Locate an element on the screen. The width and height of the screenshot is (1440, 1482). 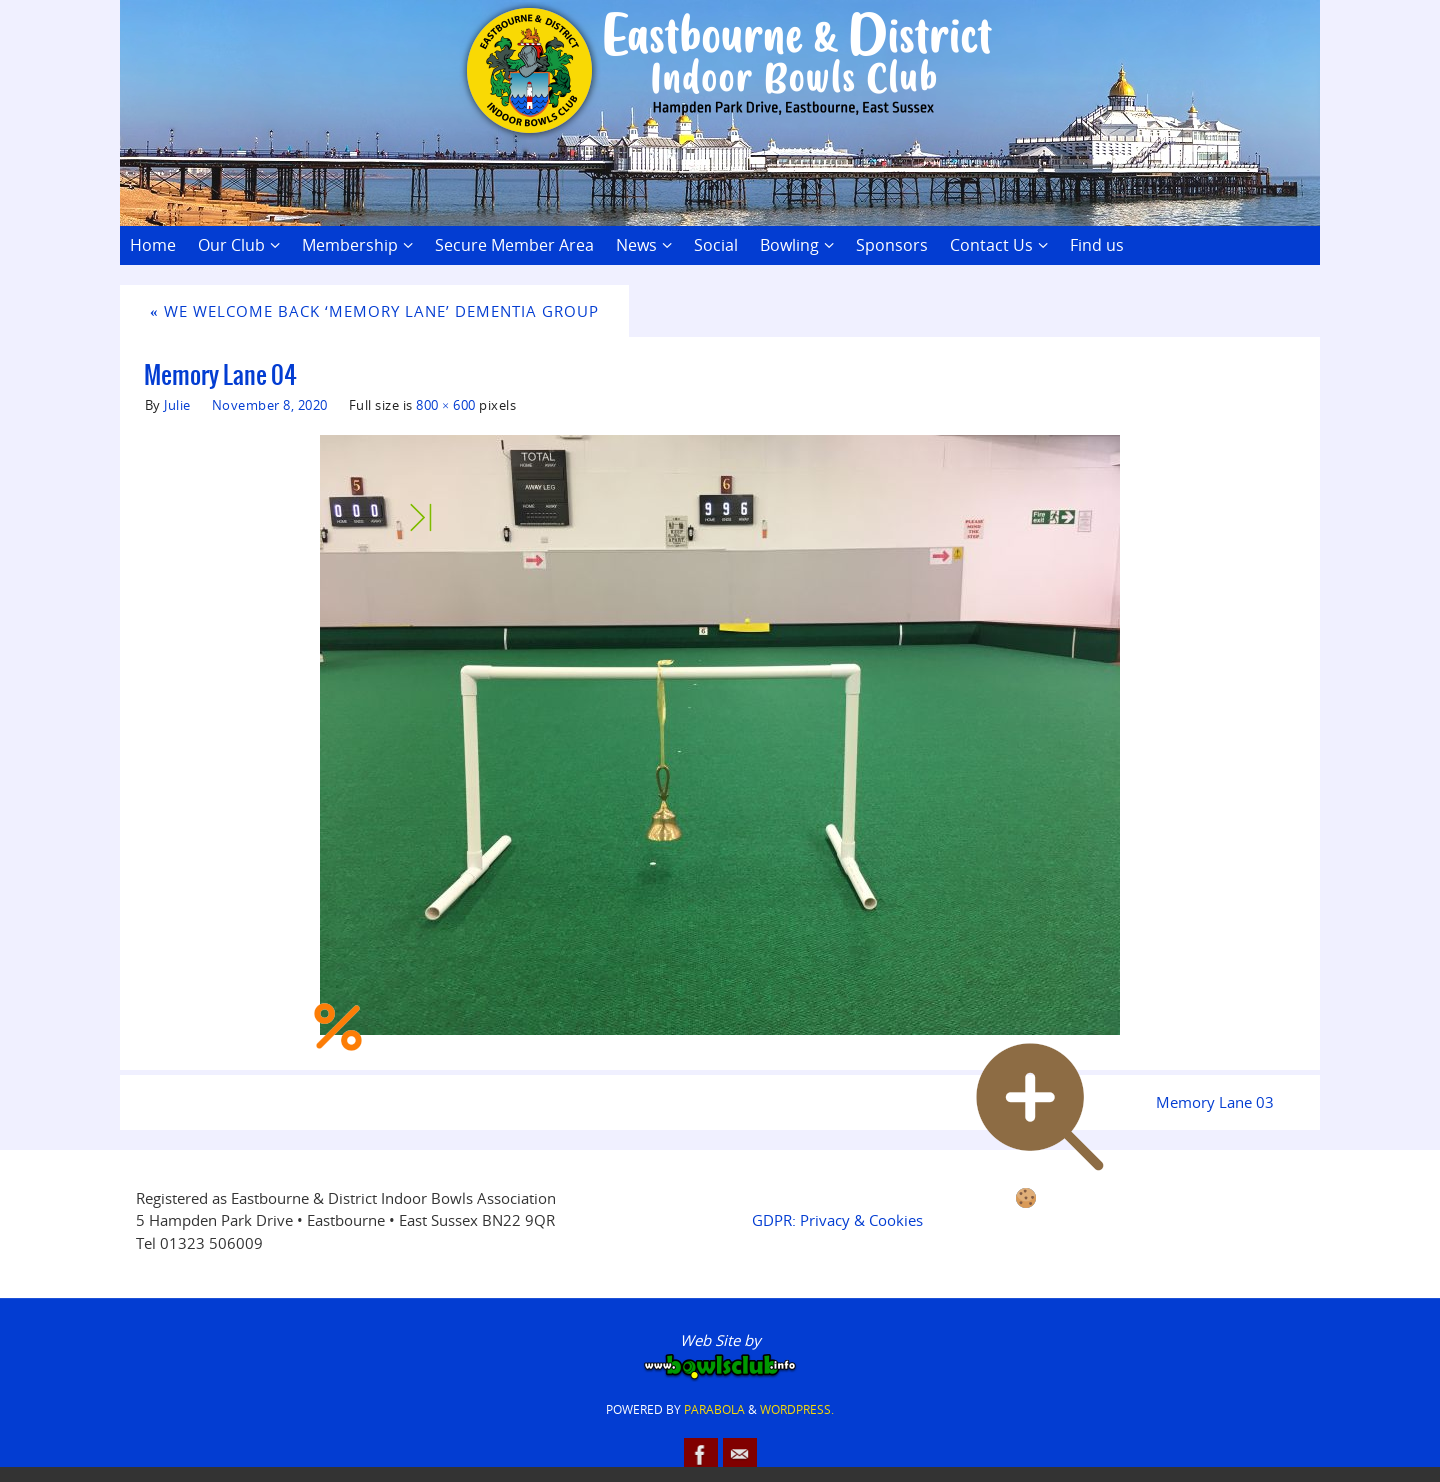
skip to the end of a track or playlist is located at coordinates (421, 517).